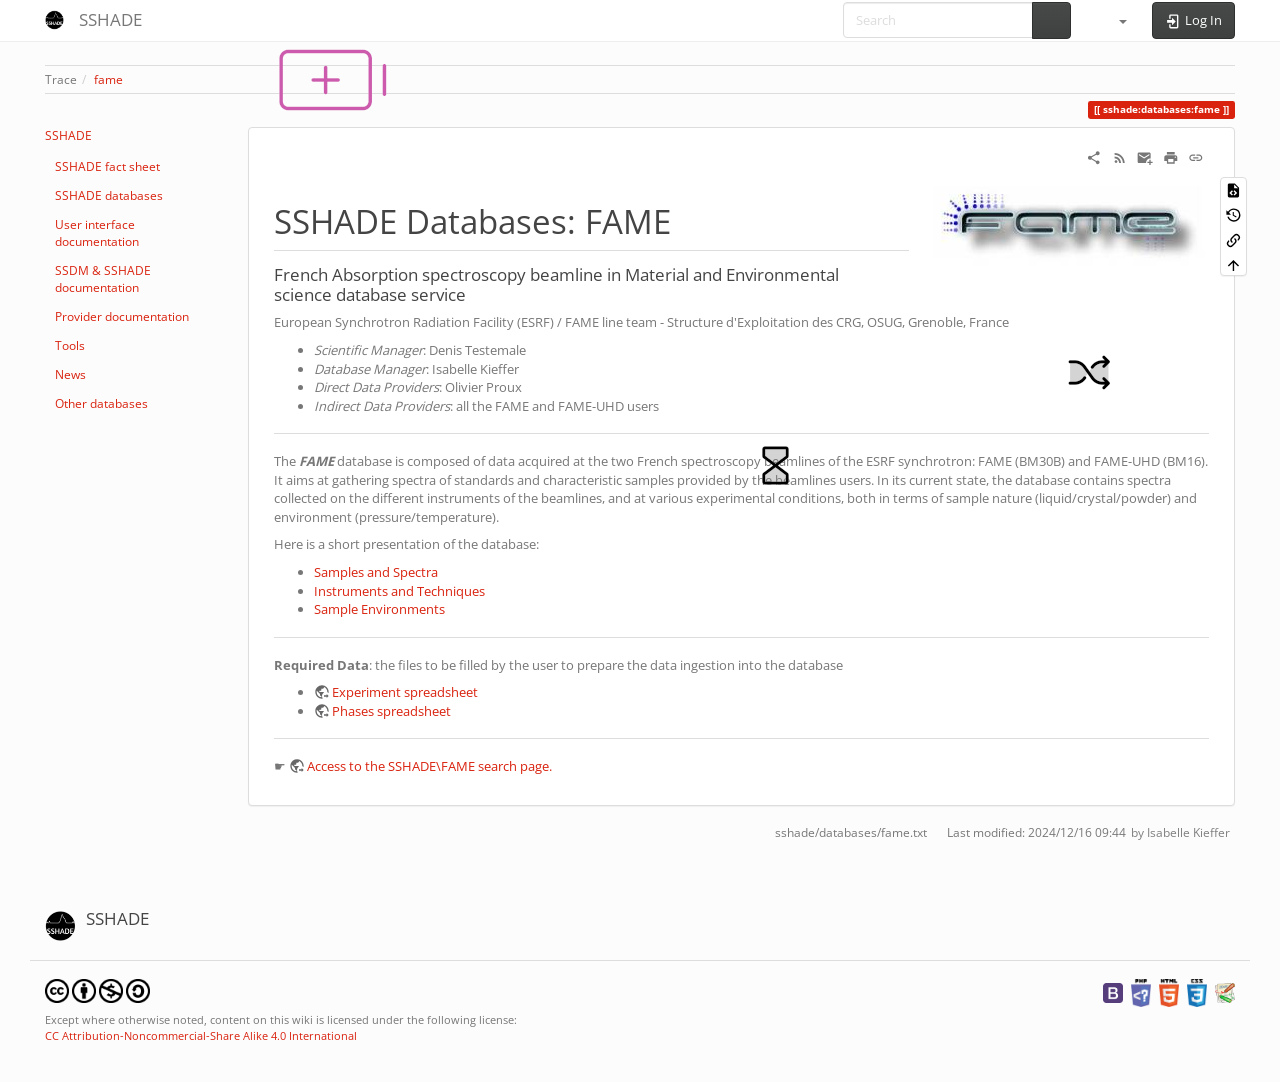  What do you see at coordinates (775, 465) in the screenshot?
I see `indicates a loading or processing state` at bounding box center [775, 465].